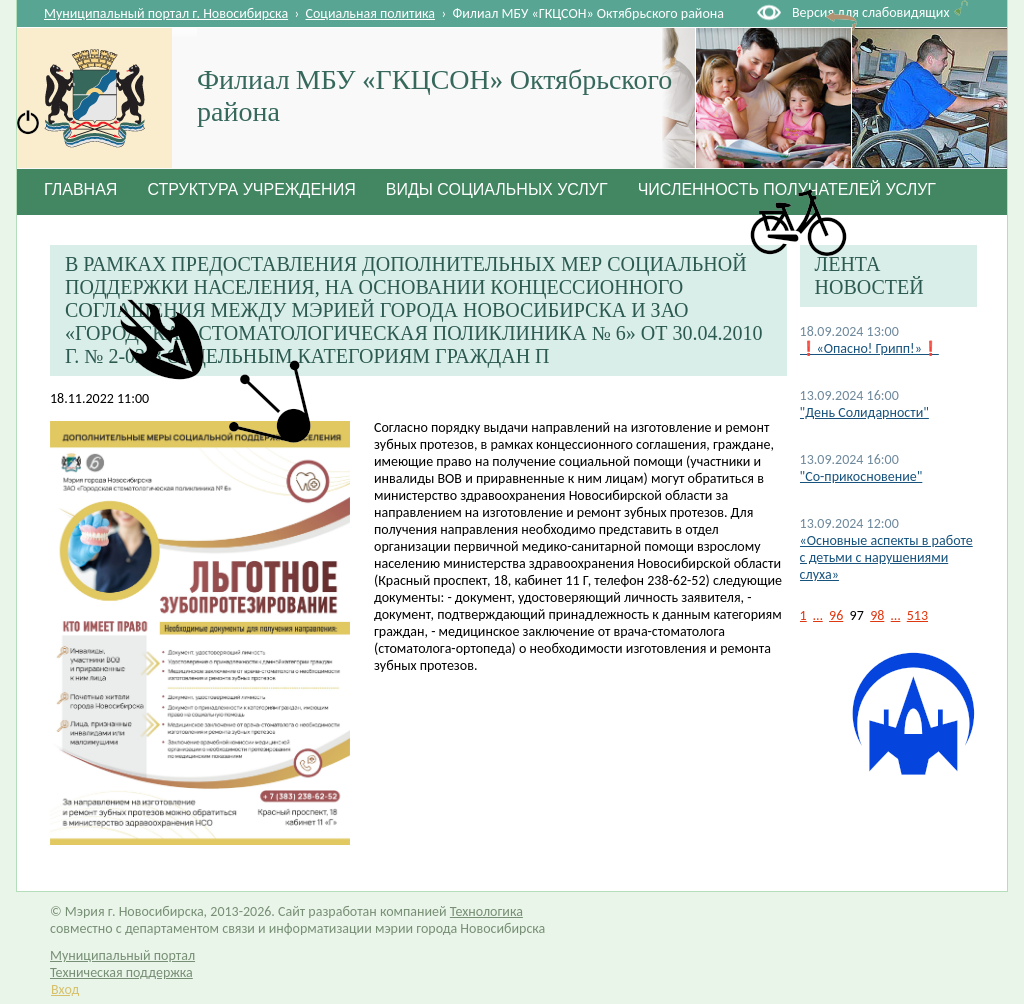 This screenshot has height=1004, width=1024. What do you see at coordinates (961, 8) in the screenshot?
I see `pirate or nautical themed game element` at bounding box center [961, 8].